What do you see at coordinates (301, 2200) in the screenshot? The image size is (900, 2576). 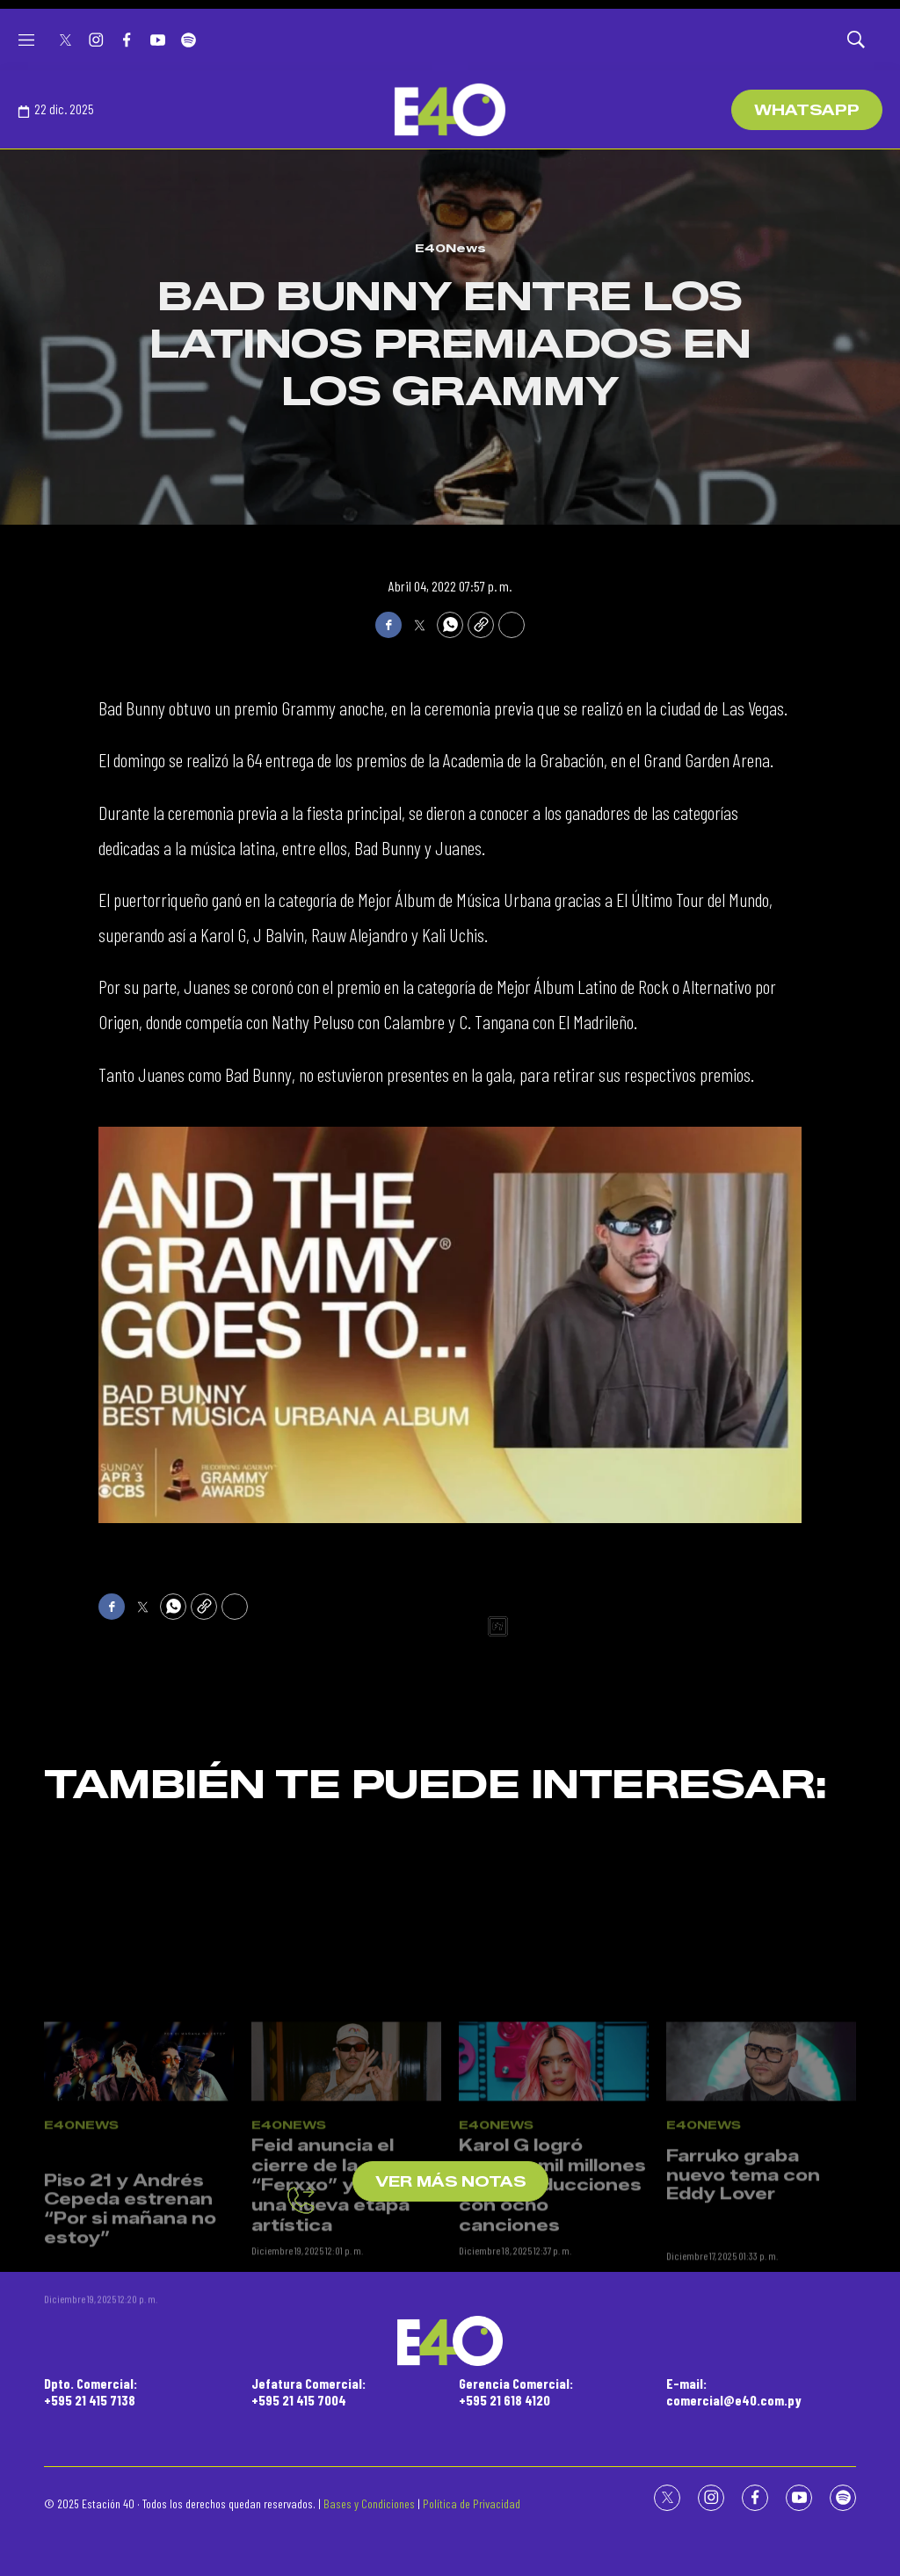 I see `transfer an active call` at bounding box center [301, 2200].